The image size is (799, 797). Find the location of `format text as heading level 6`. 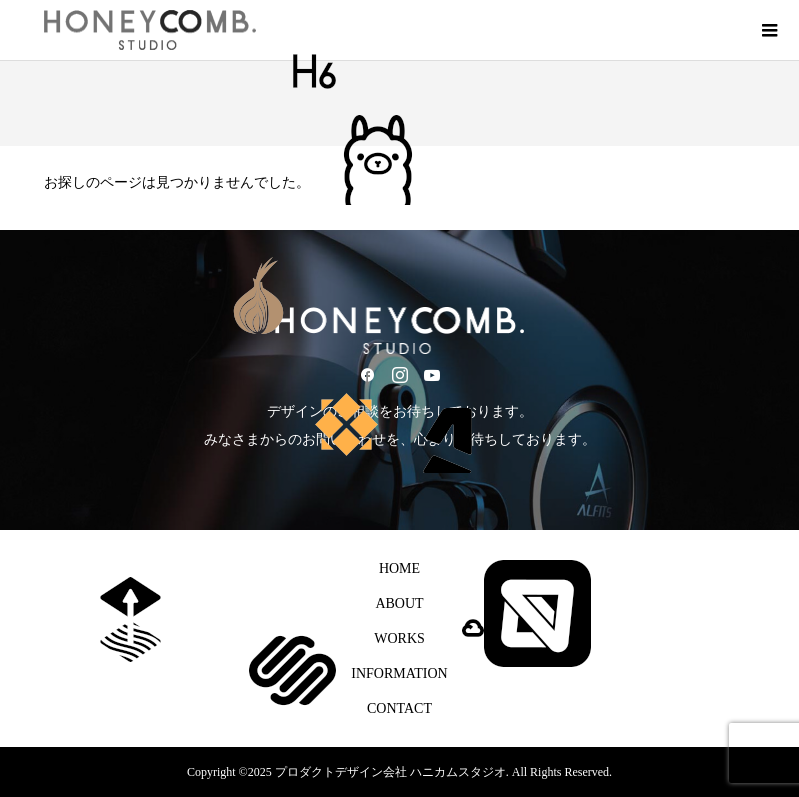

format text as heading level 6 is located at coordinates (314, 71).